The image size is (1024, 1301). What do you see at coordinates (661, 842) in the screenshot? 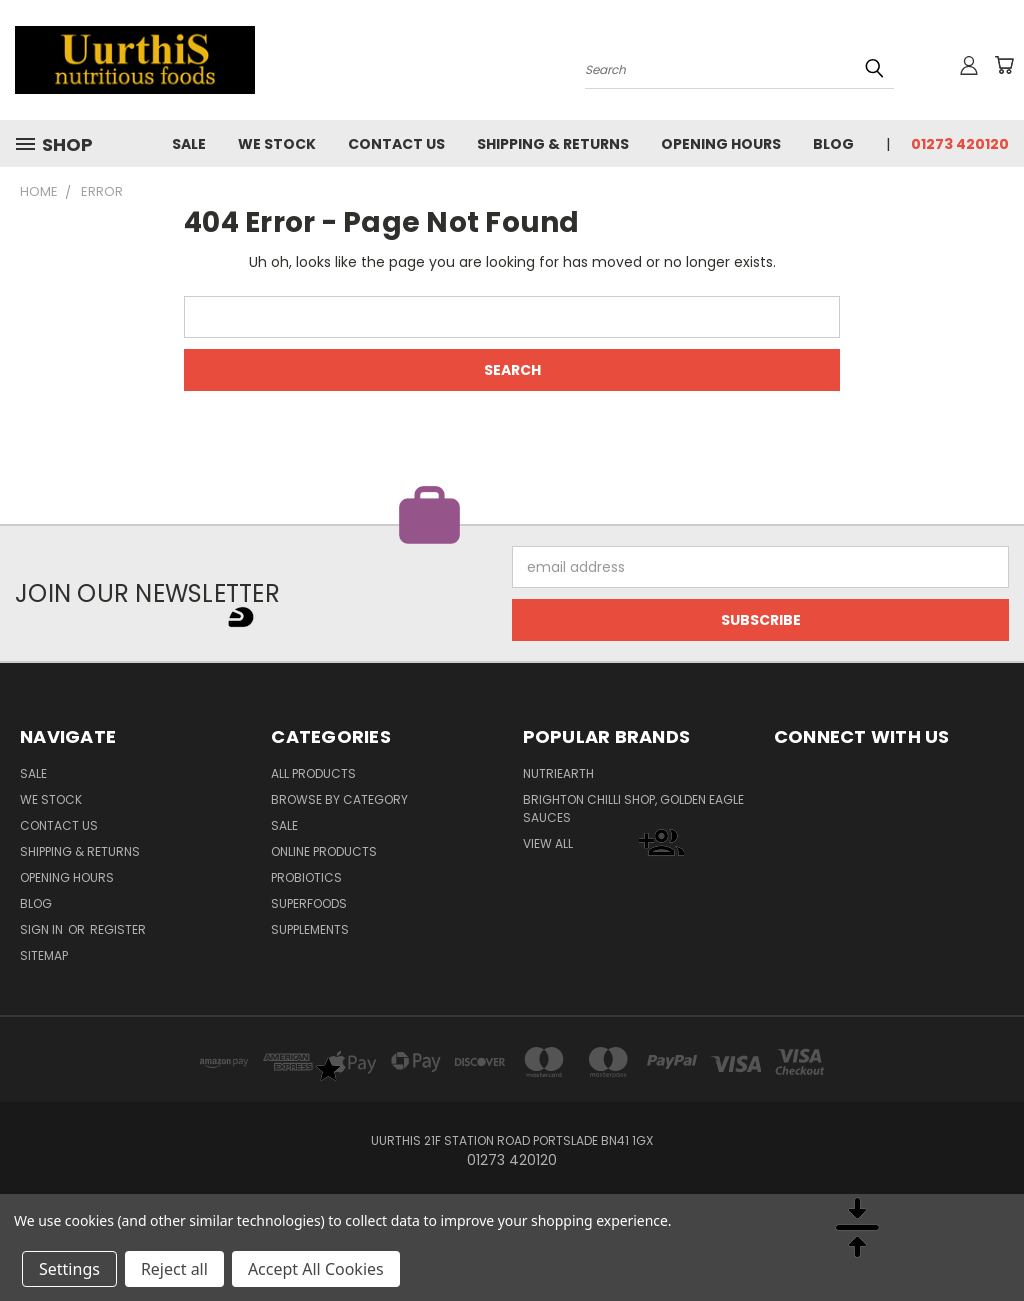
I see `add a new member to a group` at bounding box center [661, 842].